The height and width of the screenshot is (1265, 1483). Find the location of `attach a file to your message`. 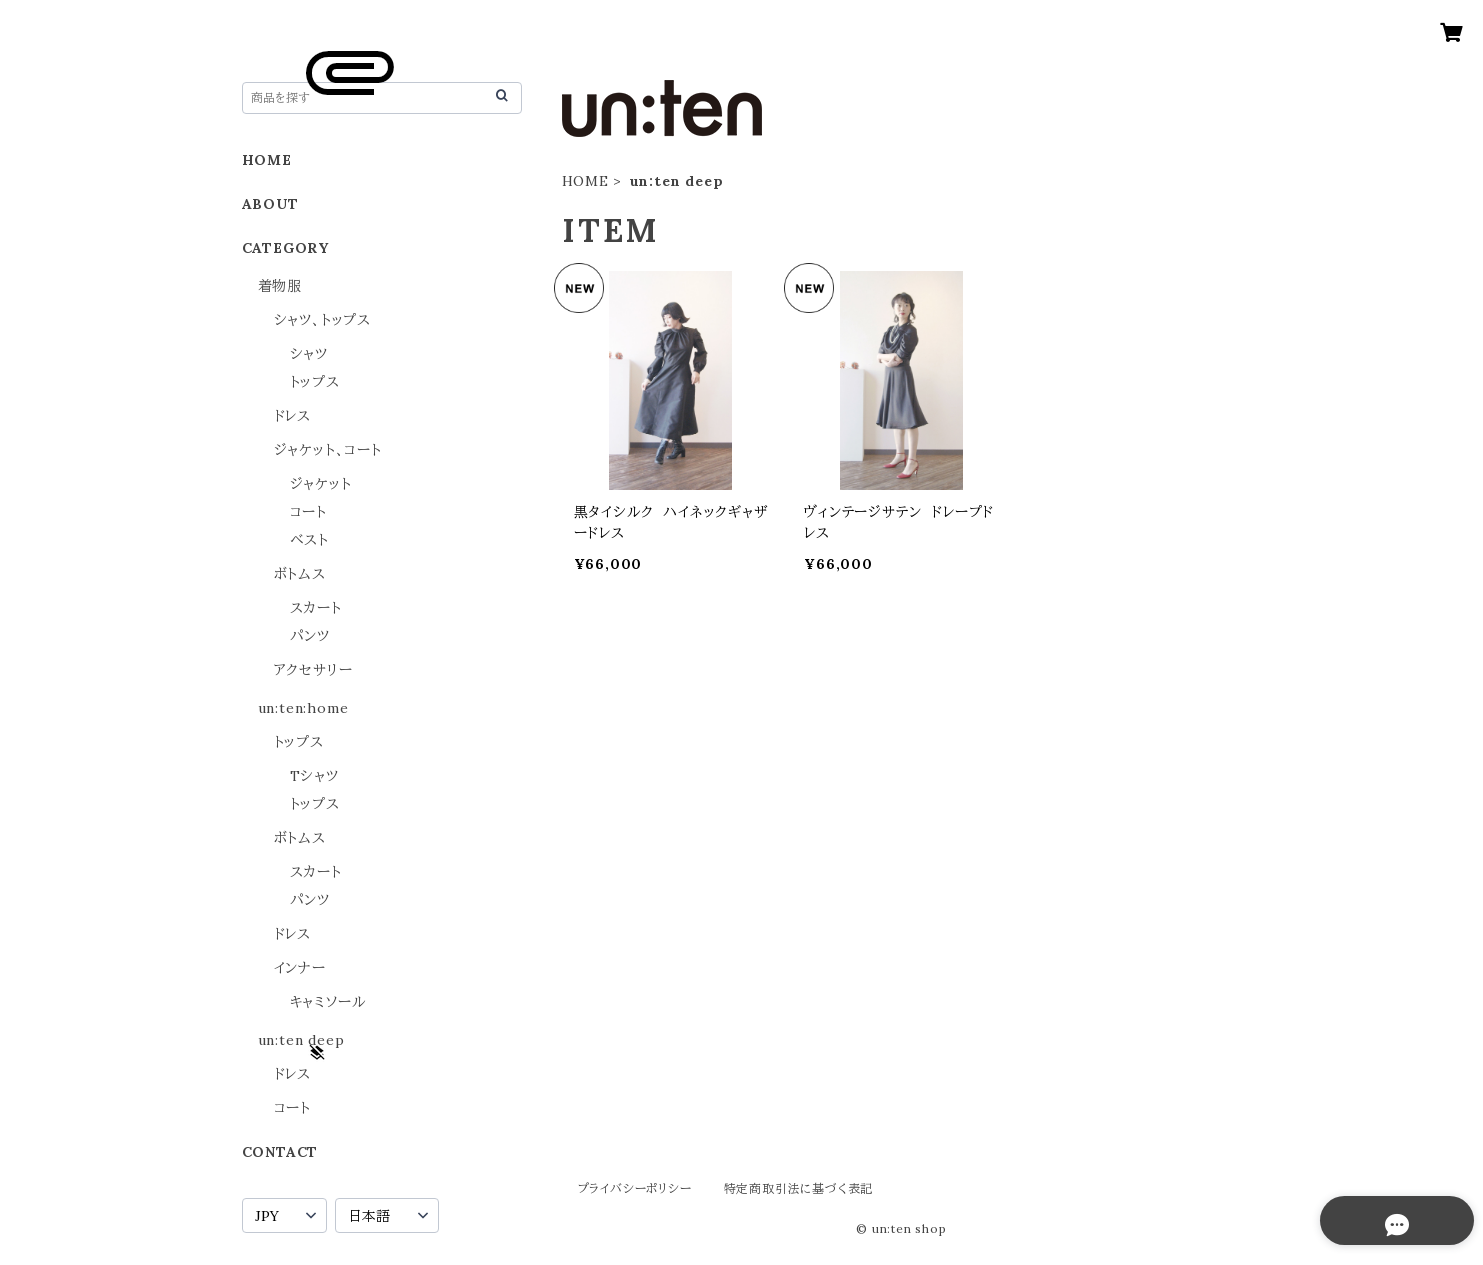

attach a file to your message is located at coordinates (348, 73).